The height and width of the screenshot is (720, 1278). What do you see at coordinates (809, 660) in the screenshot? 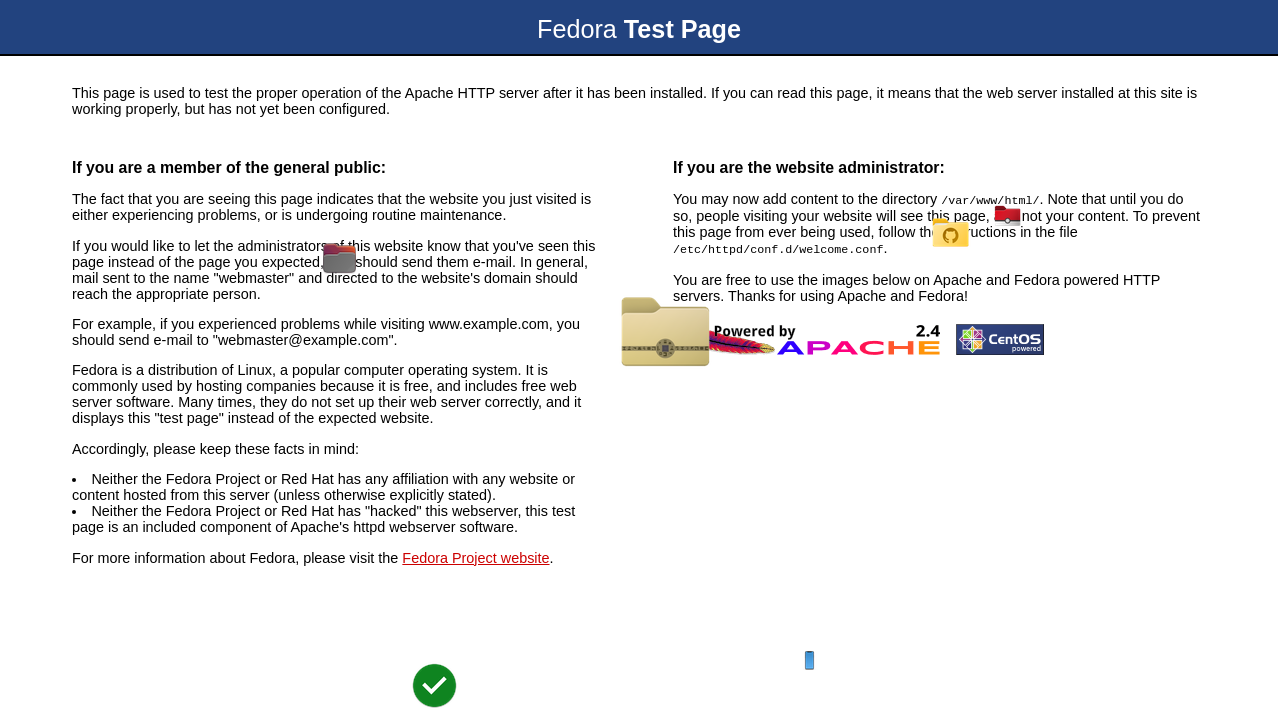
I see `iPhone XS device icon` at bounding box center [809, 660].